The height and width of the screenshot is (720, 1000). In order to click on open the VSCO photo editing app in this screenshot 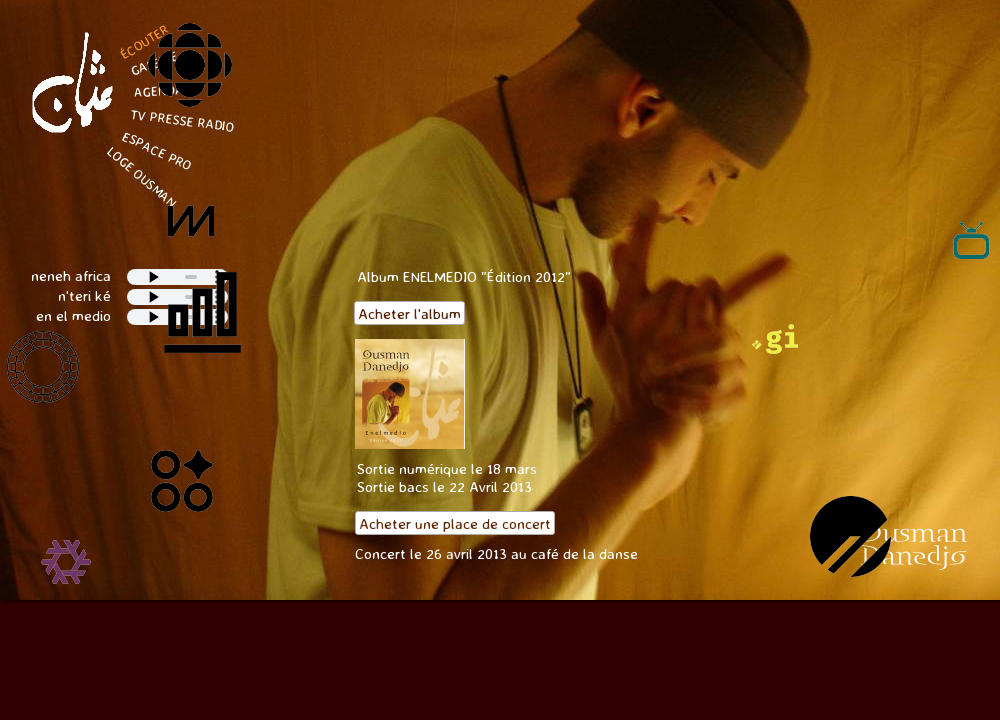, I will do `click(43, 367)`.